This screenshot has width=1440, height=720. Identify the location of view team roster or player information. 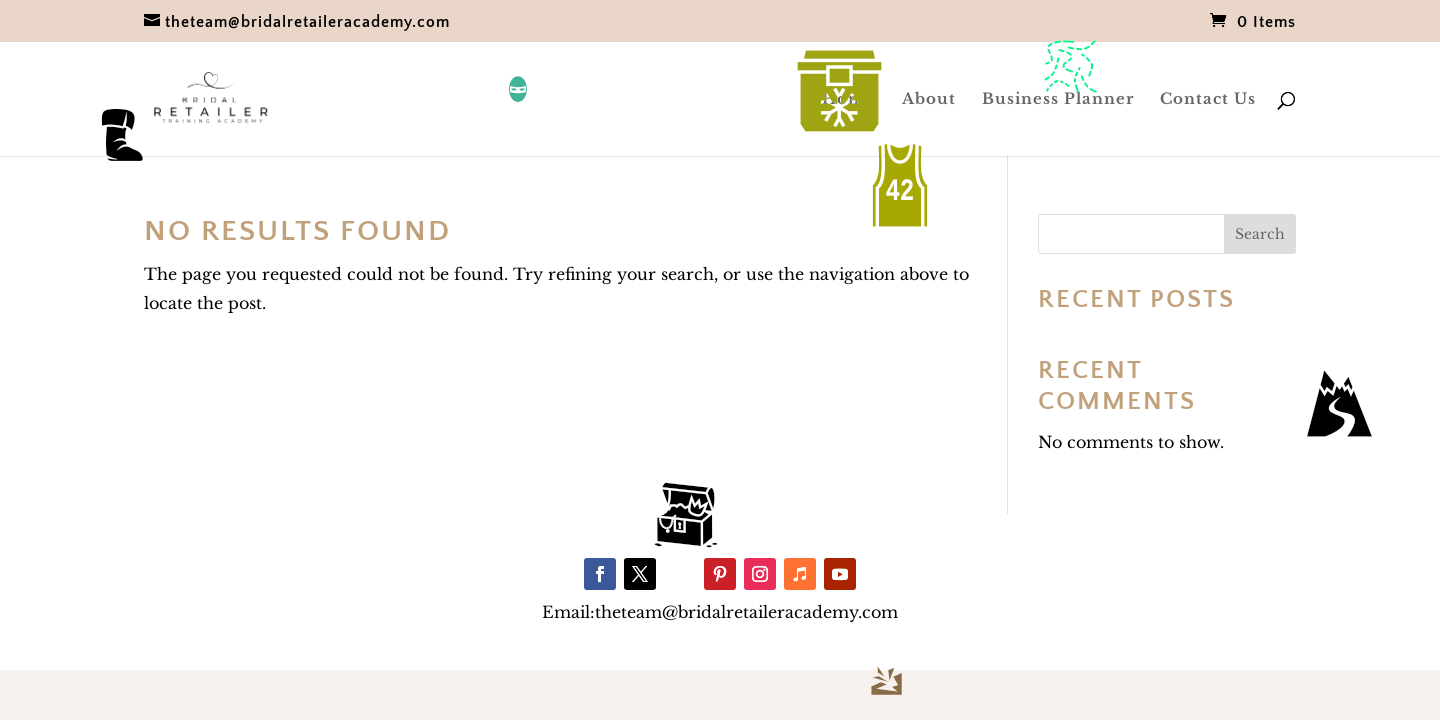
(900, 185).